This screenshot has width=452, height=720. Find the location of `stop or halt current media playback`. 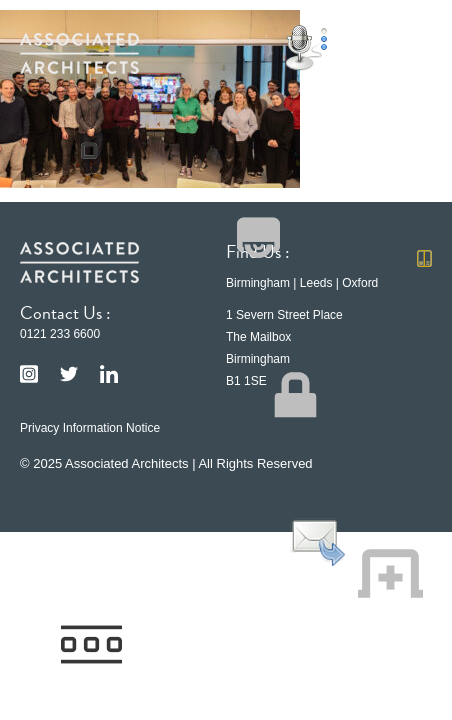

stop or halt current media playback is located at coordinates (103, 136).